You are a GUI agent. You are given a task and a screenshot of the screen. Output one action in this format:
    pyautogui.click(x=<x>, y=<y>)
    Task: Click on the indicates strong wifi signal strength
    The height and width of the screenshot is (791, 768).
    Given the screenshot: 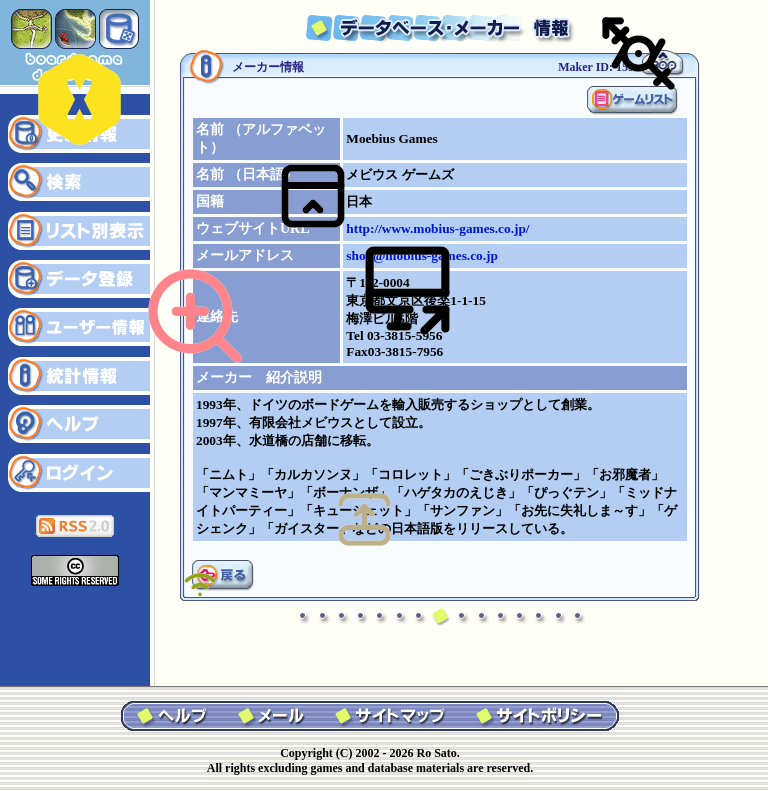 What is the action you would take?
    pyautogui.click(x=200, y=579)
    